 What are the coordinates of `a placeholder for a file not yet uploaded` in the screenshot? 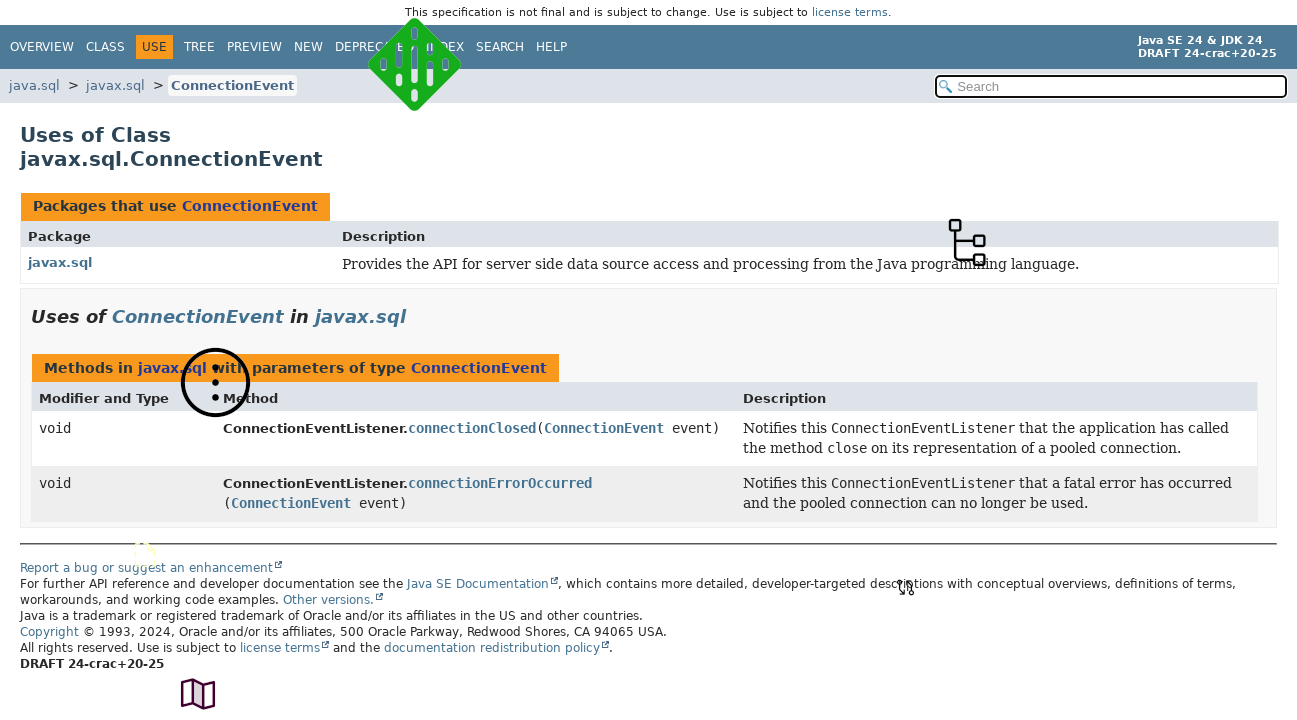 It's located at (145, 555).